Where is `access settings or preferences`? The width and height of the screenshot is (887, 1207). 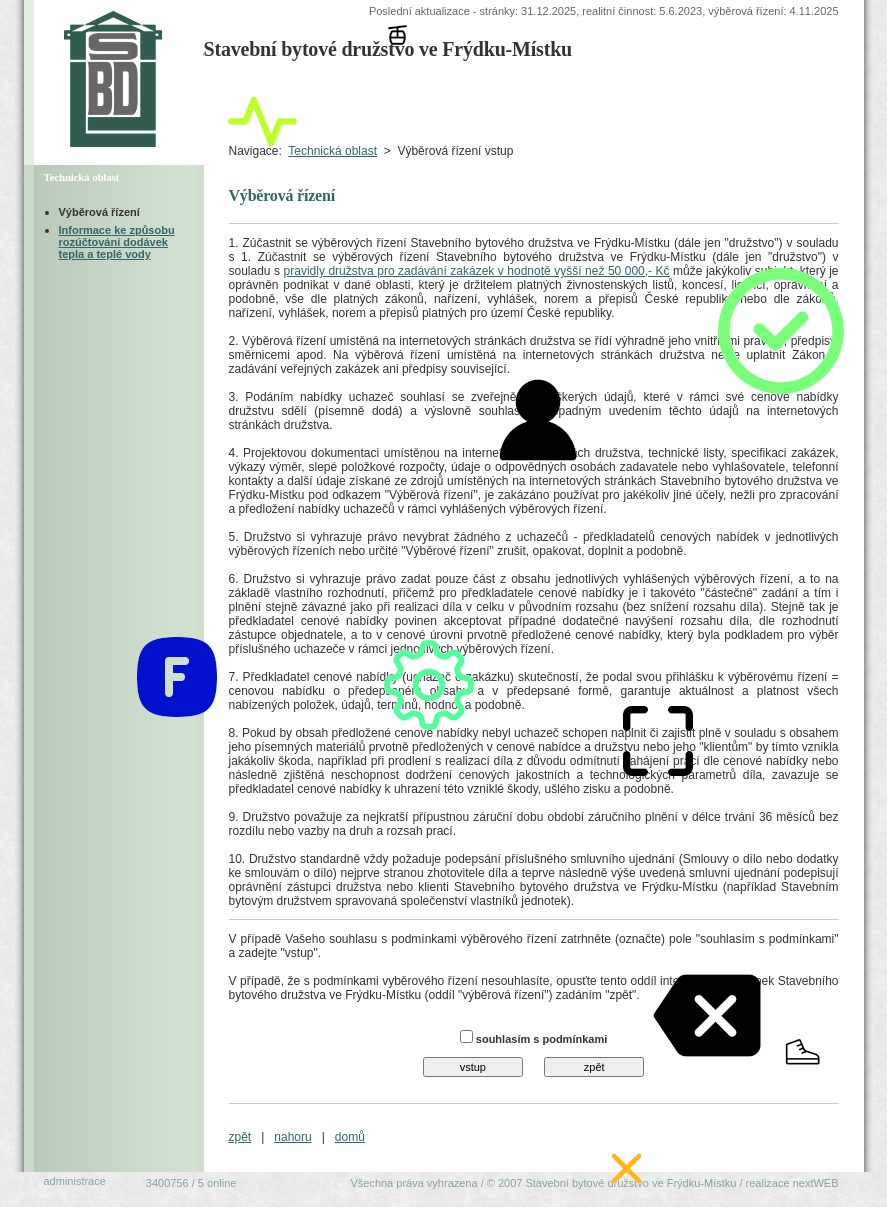
access settings or preferences is located at coordinates (429, 685).